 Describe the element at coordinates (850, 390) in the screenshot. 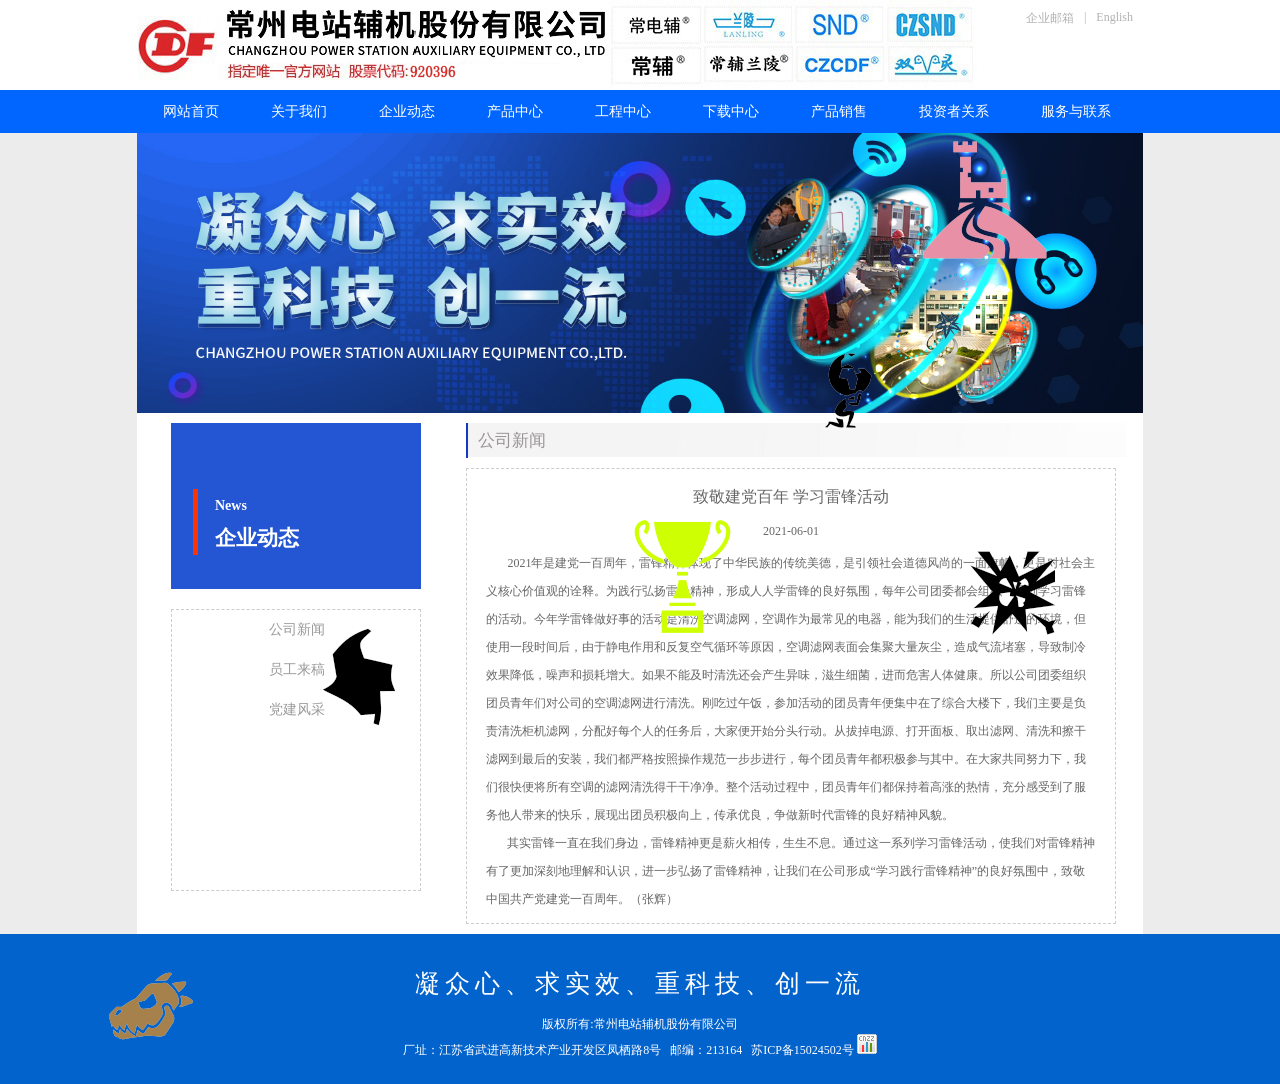

I see `view world map or global content` at that location.